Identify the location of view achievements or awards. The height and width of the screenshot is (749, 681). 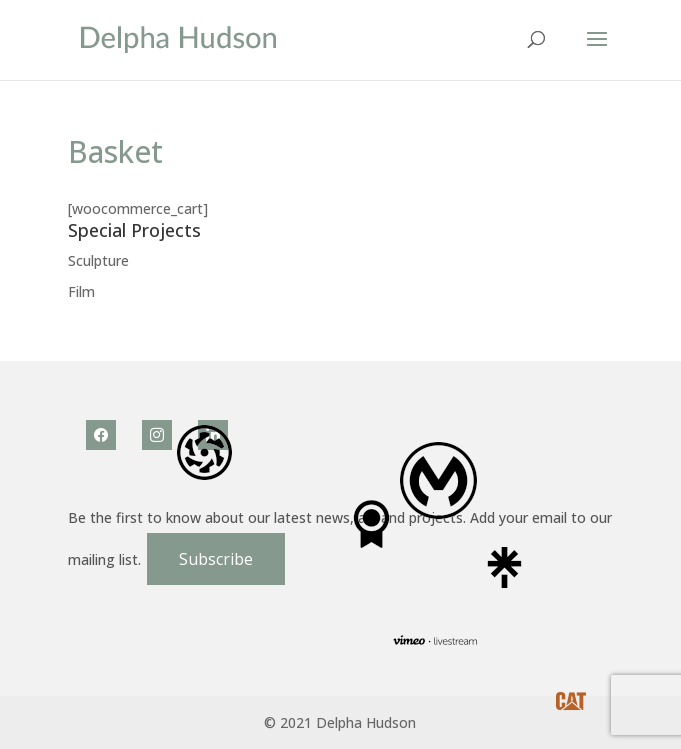
(371, 524).